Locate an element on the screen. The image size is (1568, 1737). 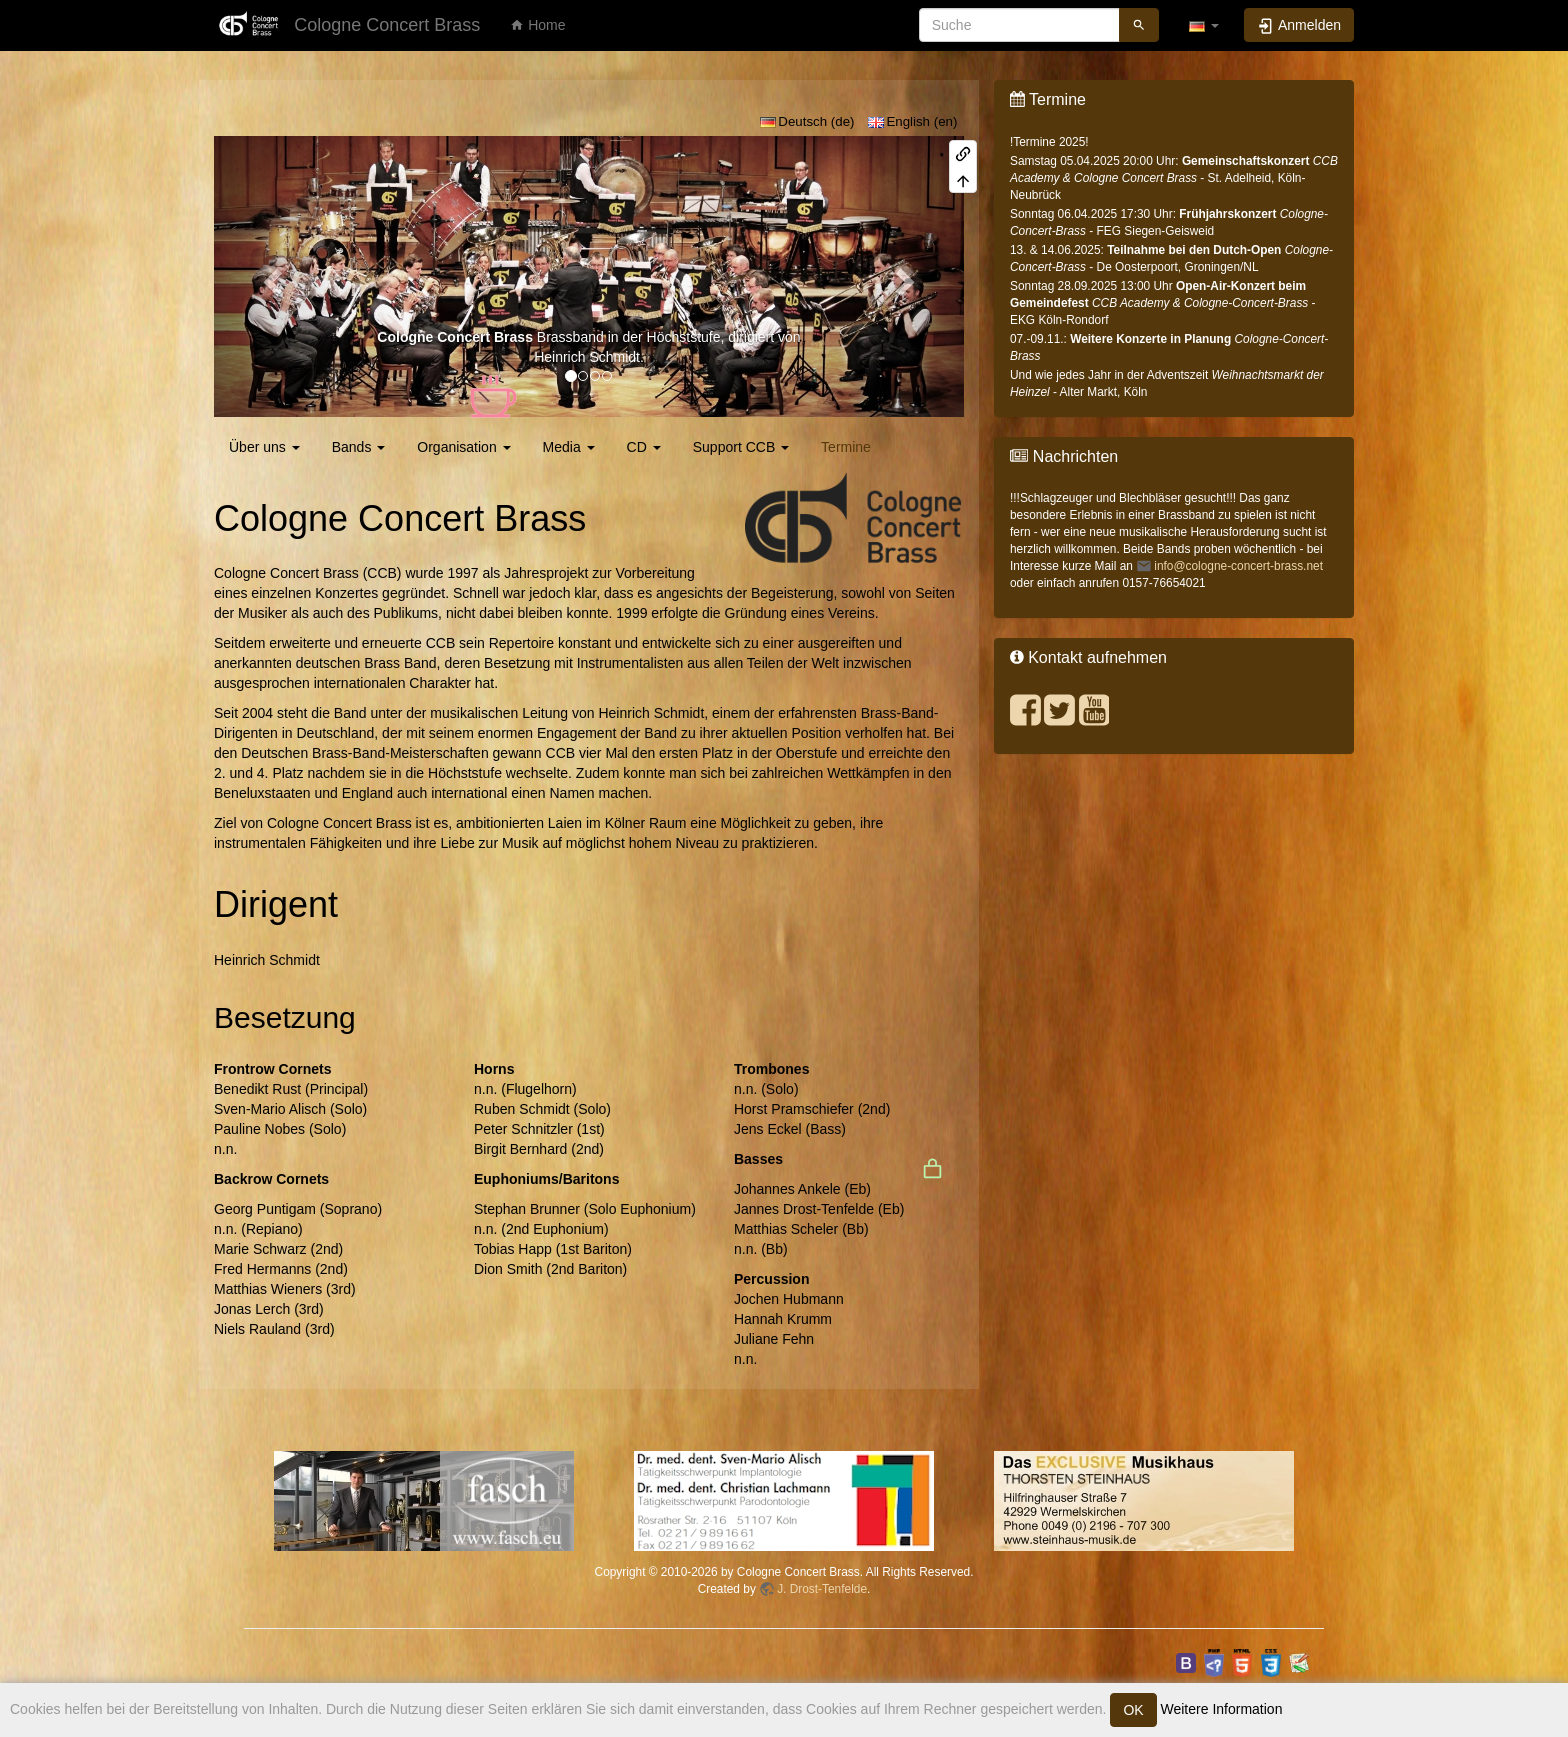
lock or secure this item is located at coordinates (932, 1169).